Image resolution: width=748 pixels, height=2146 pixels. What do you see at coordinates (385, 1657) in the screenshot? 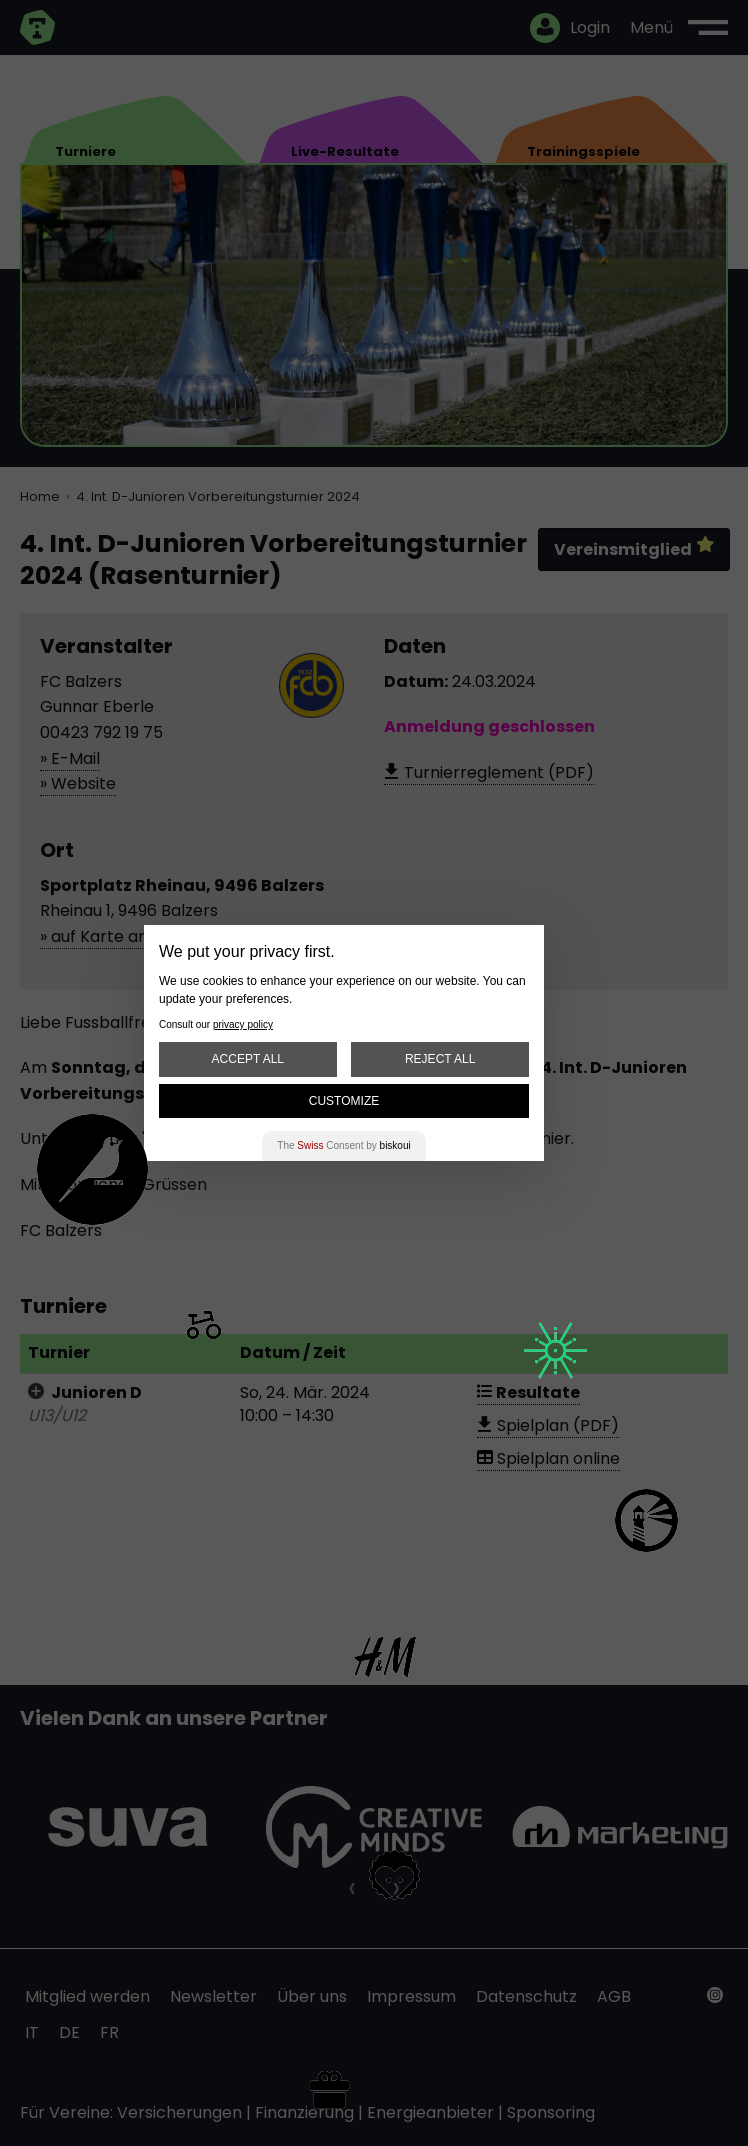
I see `open the H&M shopping app` at bounding box center [385, 1657].